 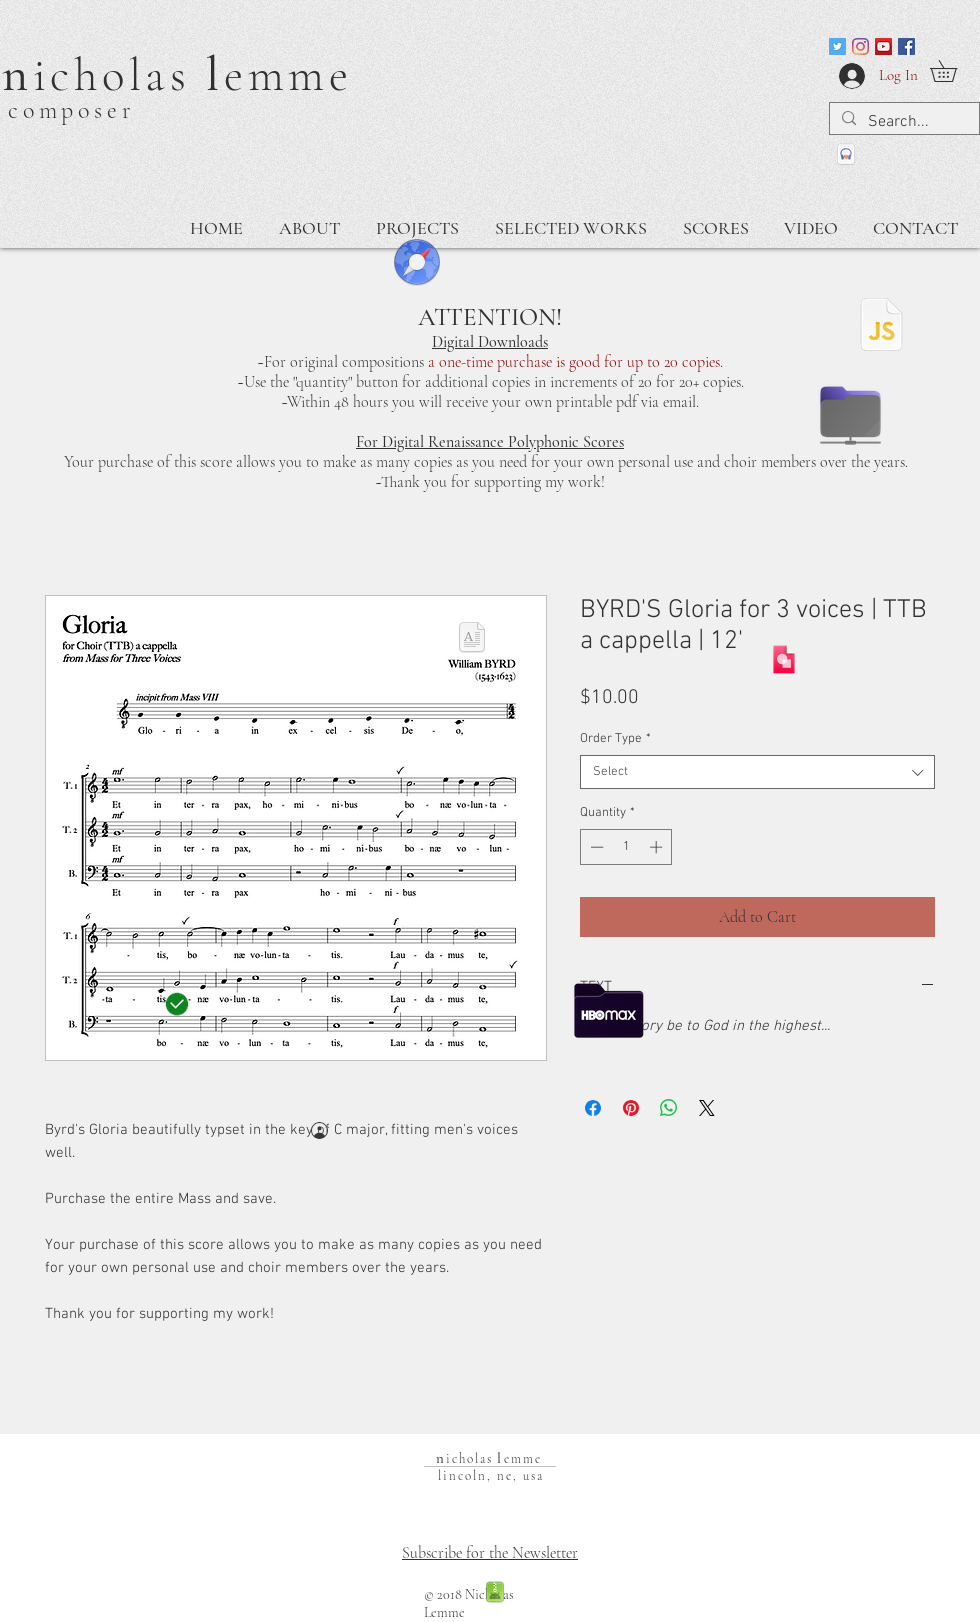 What do you see at coordinates (881, 324) in the screenshot?
I see `a javascript source file` at bounding box center [881, 324].